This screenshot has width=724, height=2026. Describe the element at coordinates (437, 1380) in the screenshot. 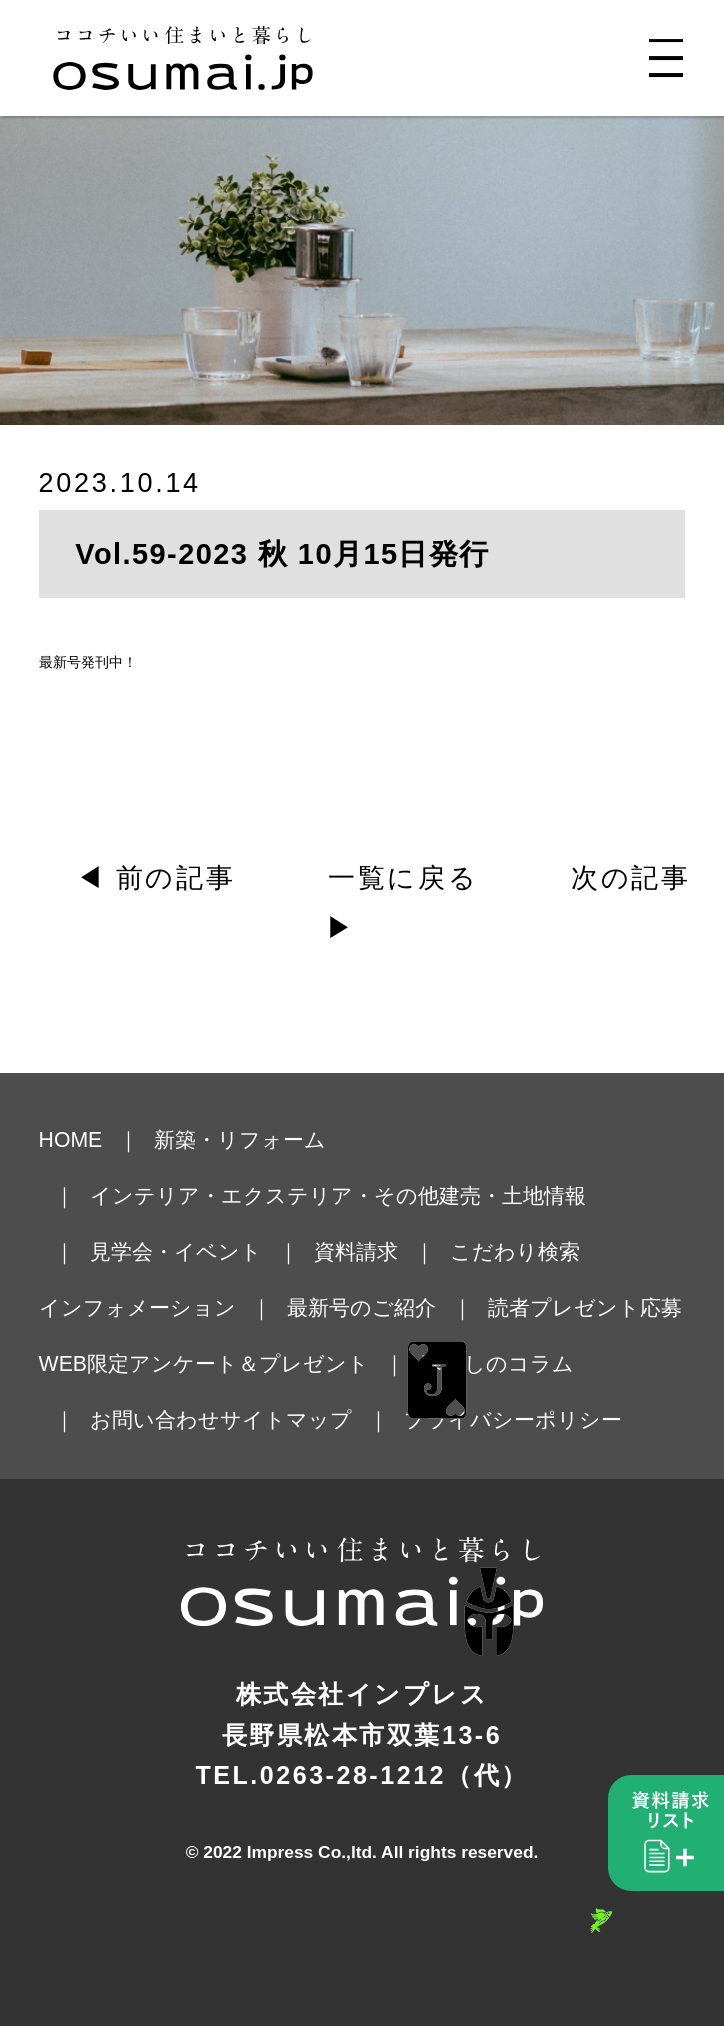

I see `jack of hearts playing card` at that location.